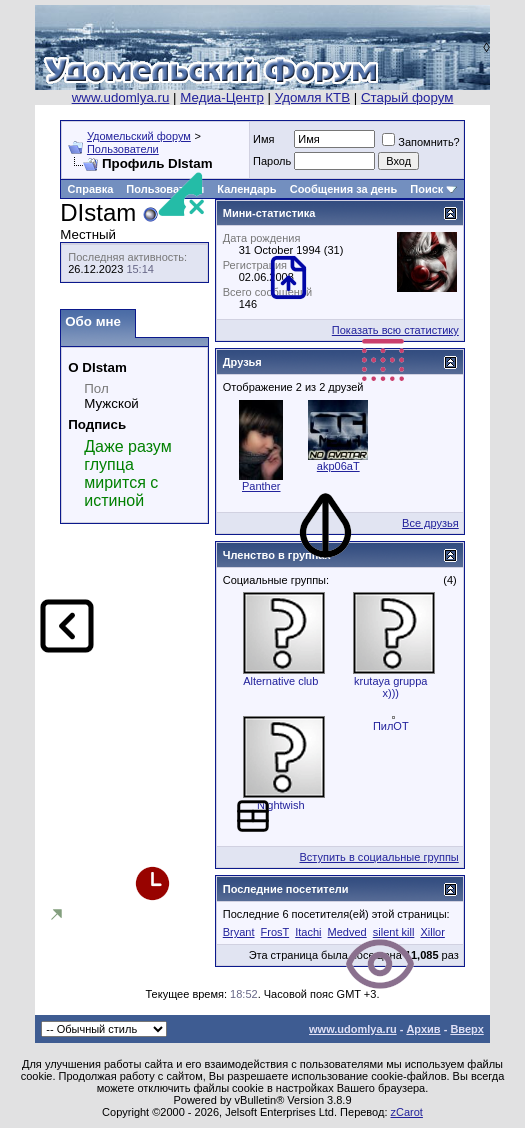 The height and width of the screenshot is (1128, 525). I want to click on open link in a new tab or window, so click(56, 914).